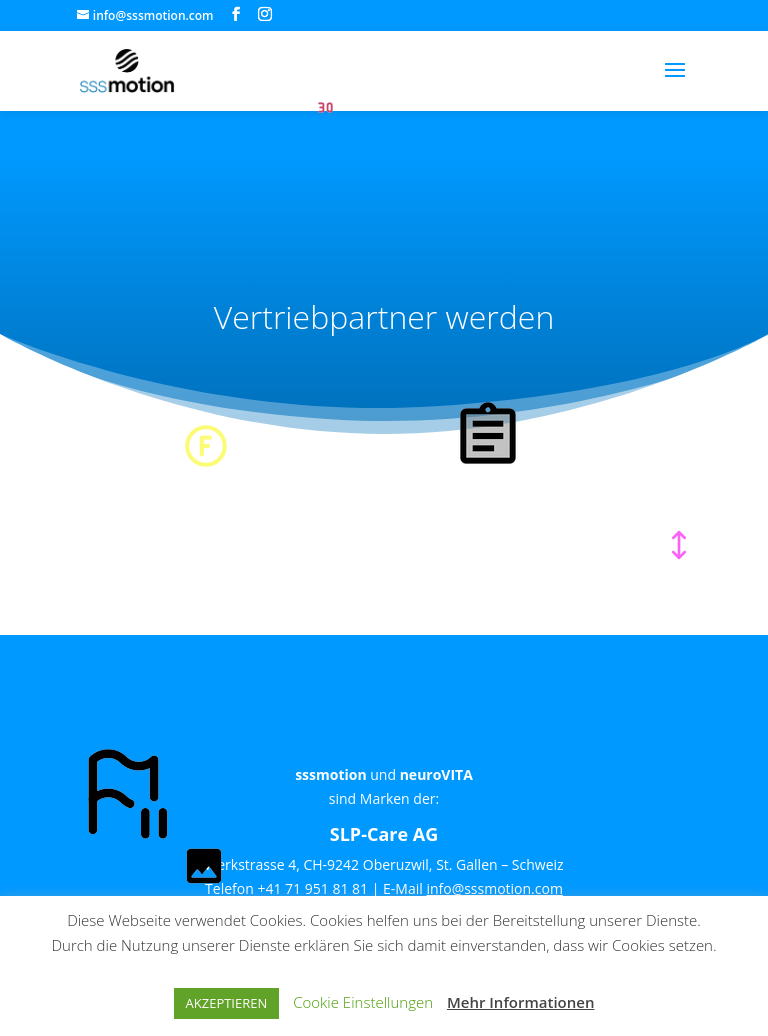 The height and width of the screenshot is (1036, 768). Describe the element at coordinates (204, 866) in the screenshot. I see `view photos or images` at that location.